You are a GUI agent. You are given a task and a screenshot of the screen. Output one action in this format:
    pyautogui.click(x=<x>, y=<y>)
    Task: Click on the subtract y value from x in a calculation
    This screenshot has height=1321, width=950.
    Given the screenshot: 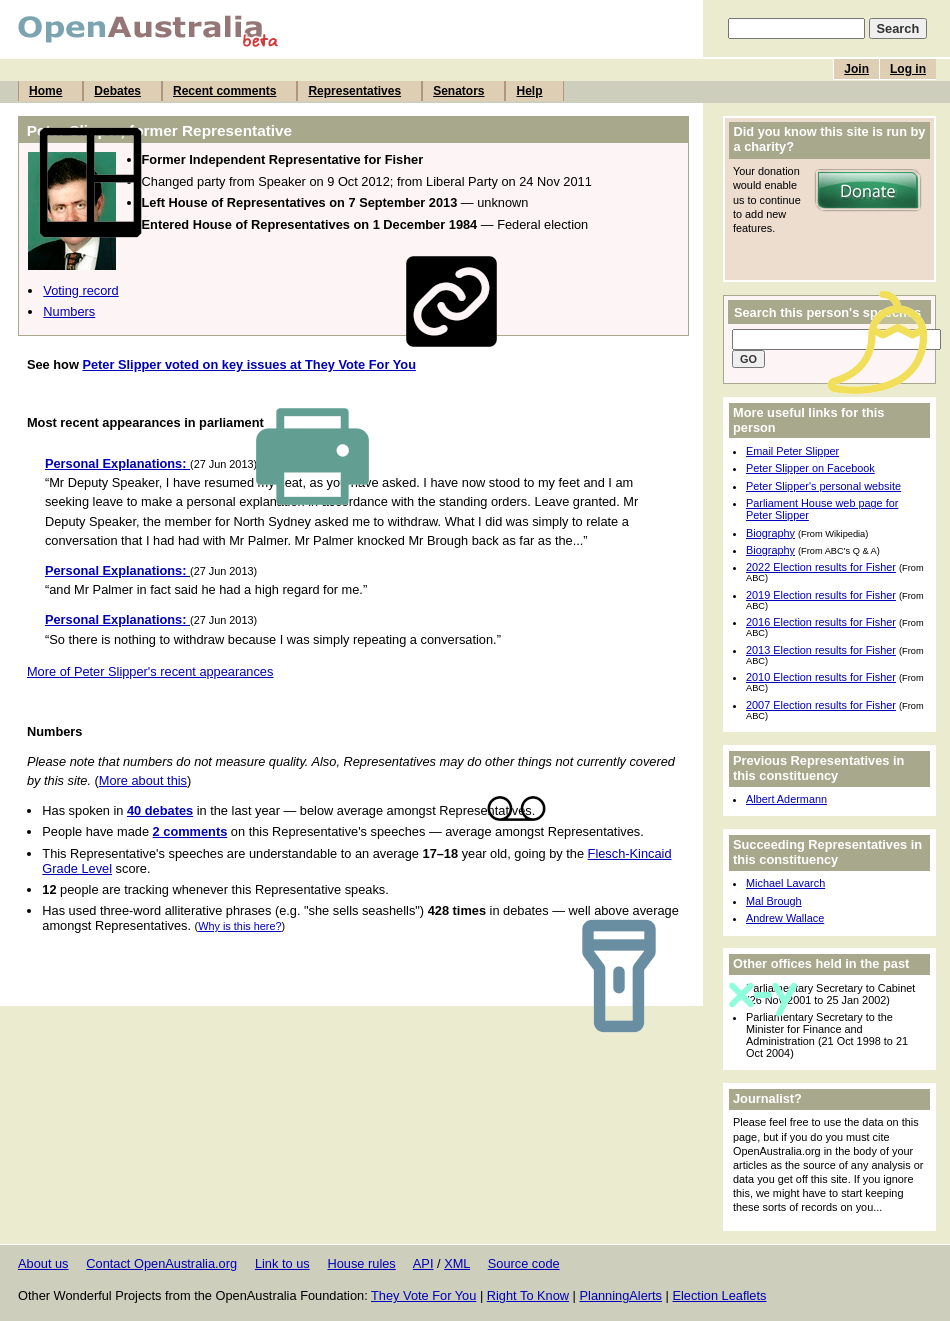 What is the action you would take?
    pyautogui.click(x=763, y=995)
    